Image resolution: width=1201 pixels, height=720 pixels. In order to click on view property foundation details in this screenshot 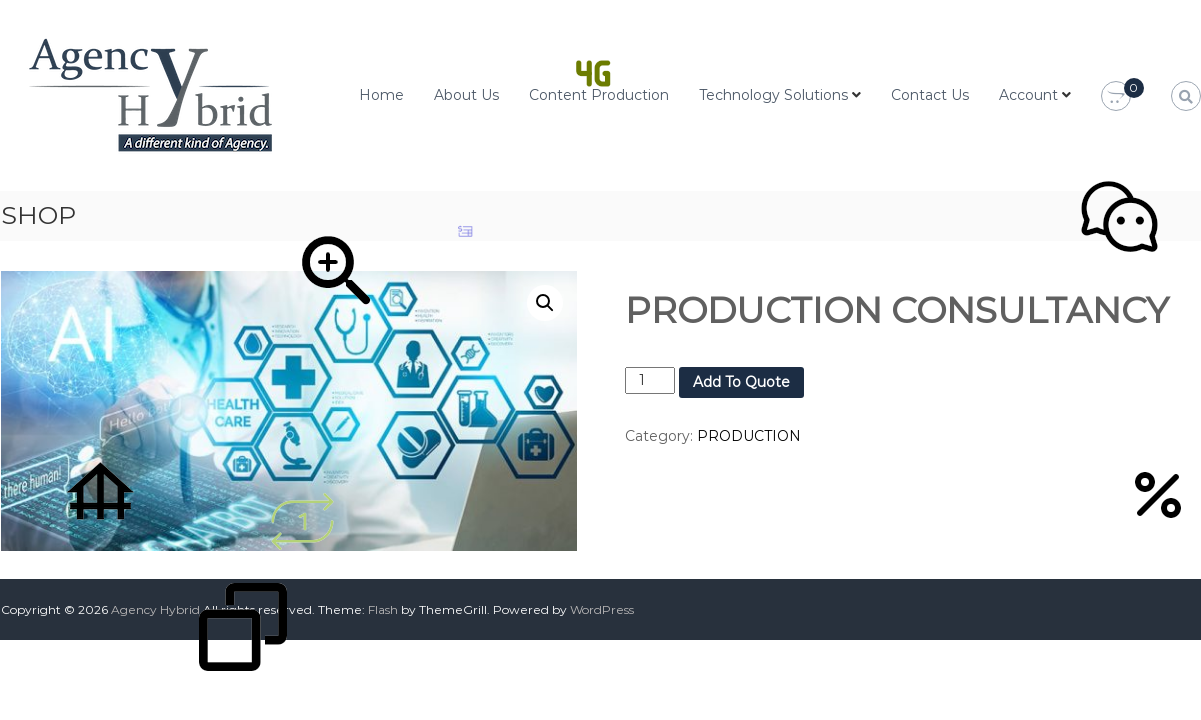, I will do `click(100, 492)`.